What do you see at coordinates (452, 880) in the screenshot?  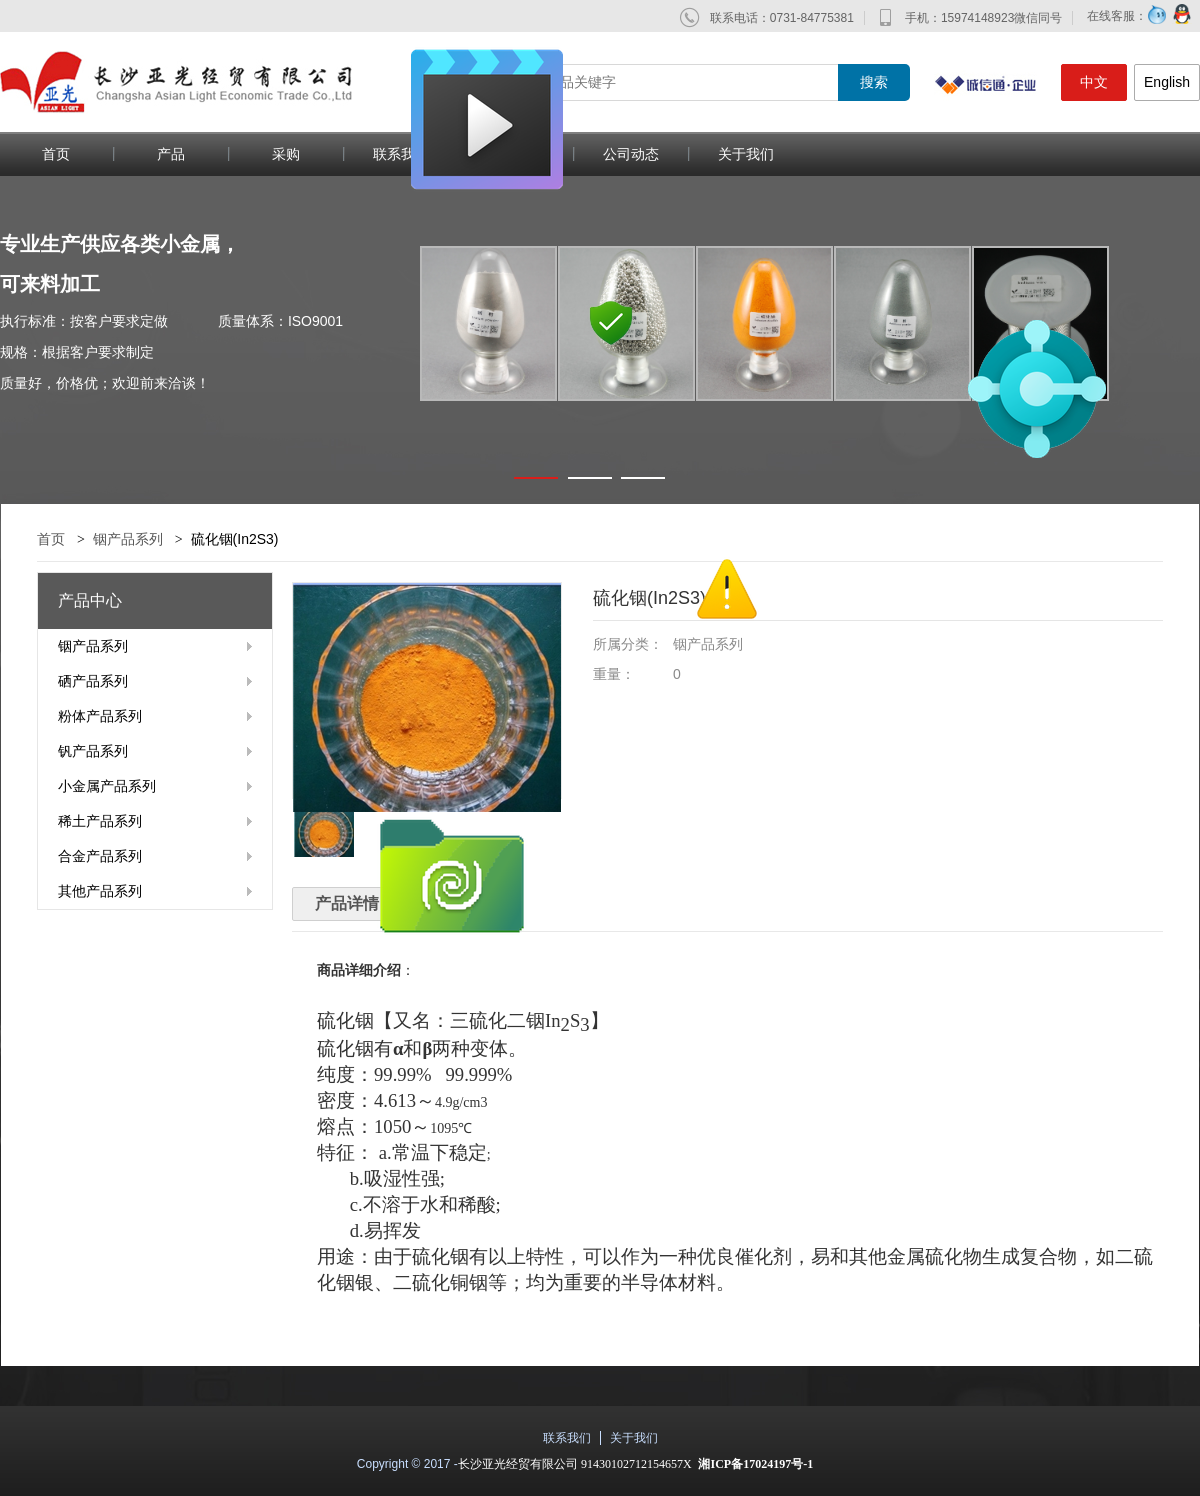 I see `open GameJolt files folder` at bounding box center [452, 880].